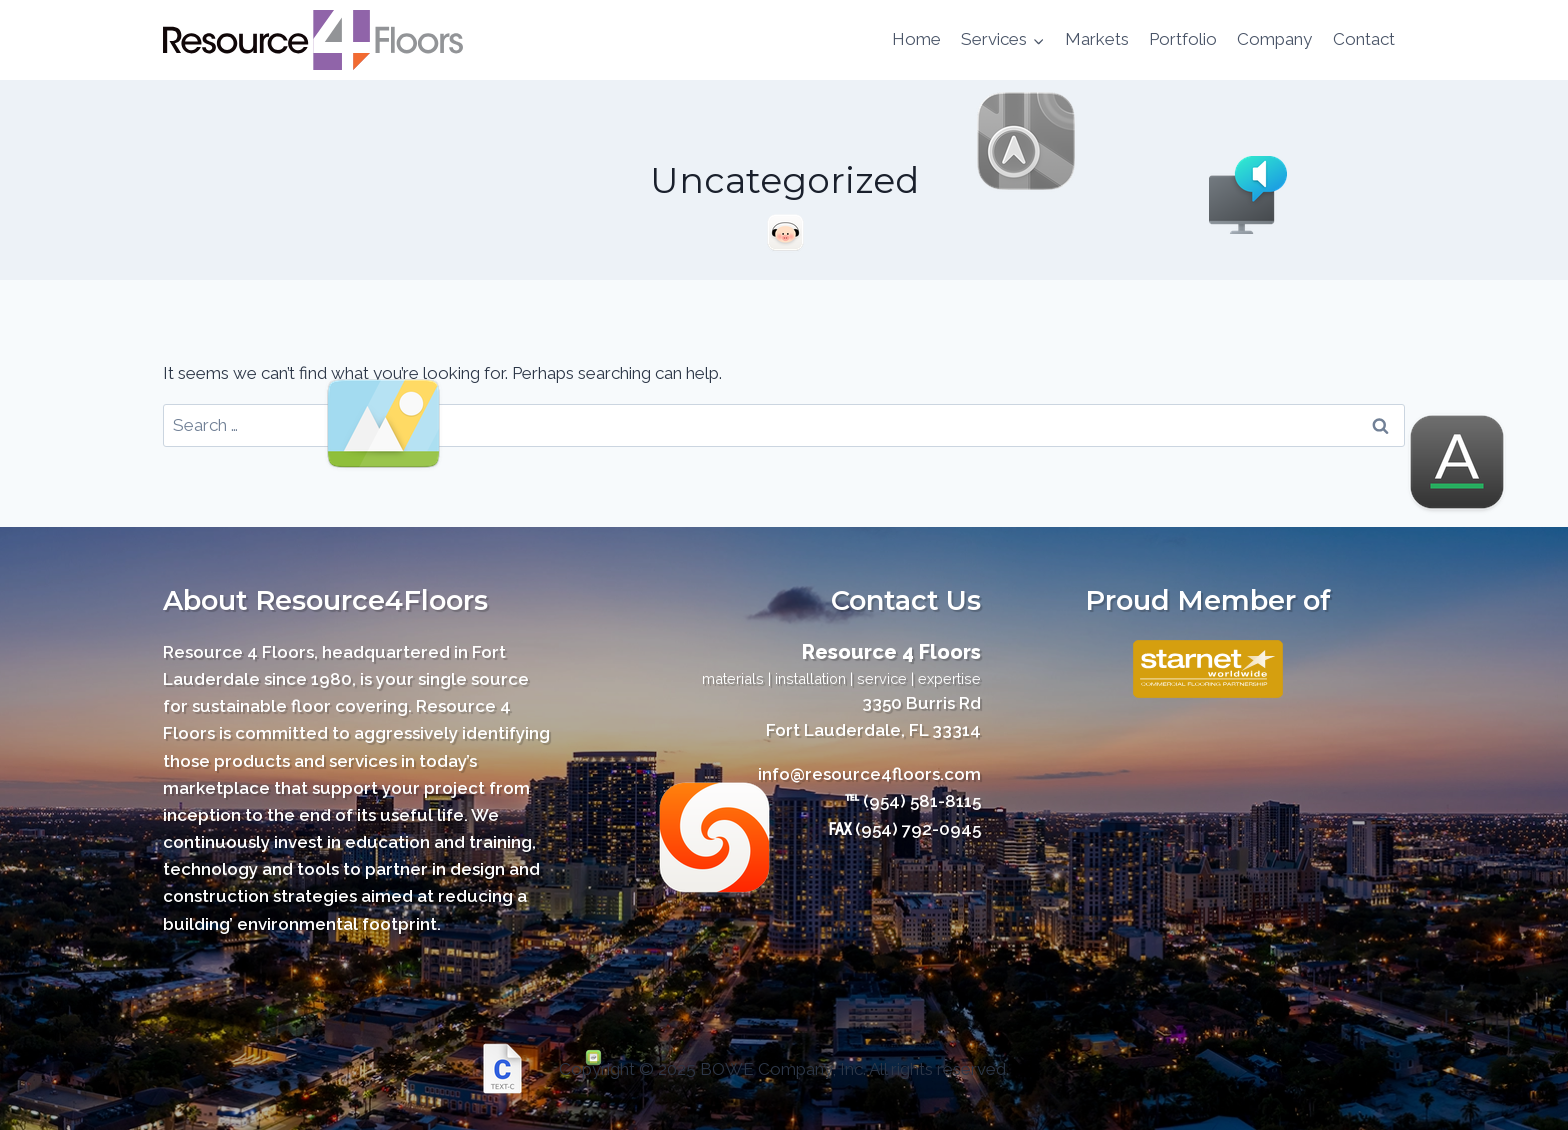 This screenshot has width=1568, height=1130. Describe the element at coordinates (785, 232) in the screenshot. I see `open spek audio spectrum analyzer app` at that location.